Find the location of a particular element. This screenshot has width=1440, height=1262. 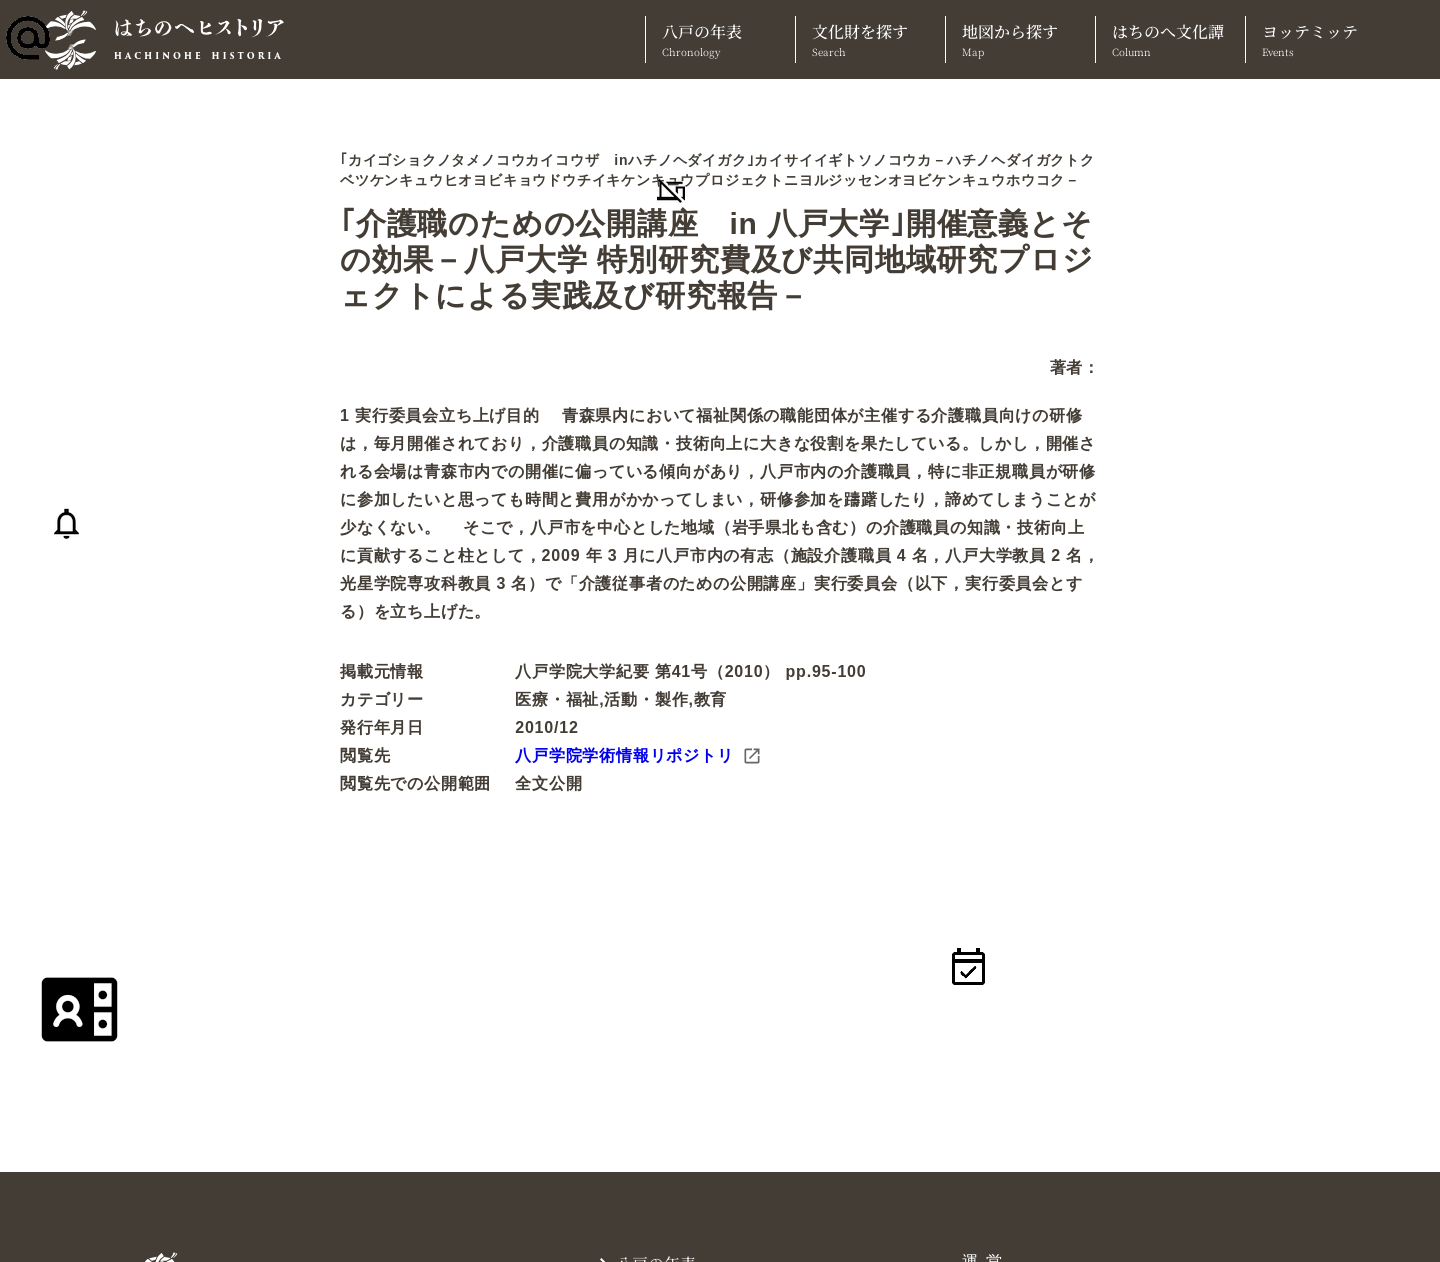

enter or view email address is located at coordinates (28, 38).